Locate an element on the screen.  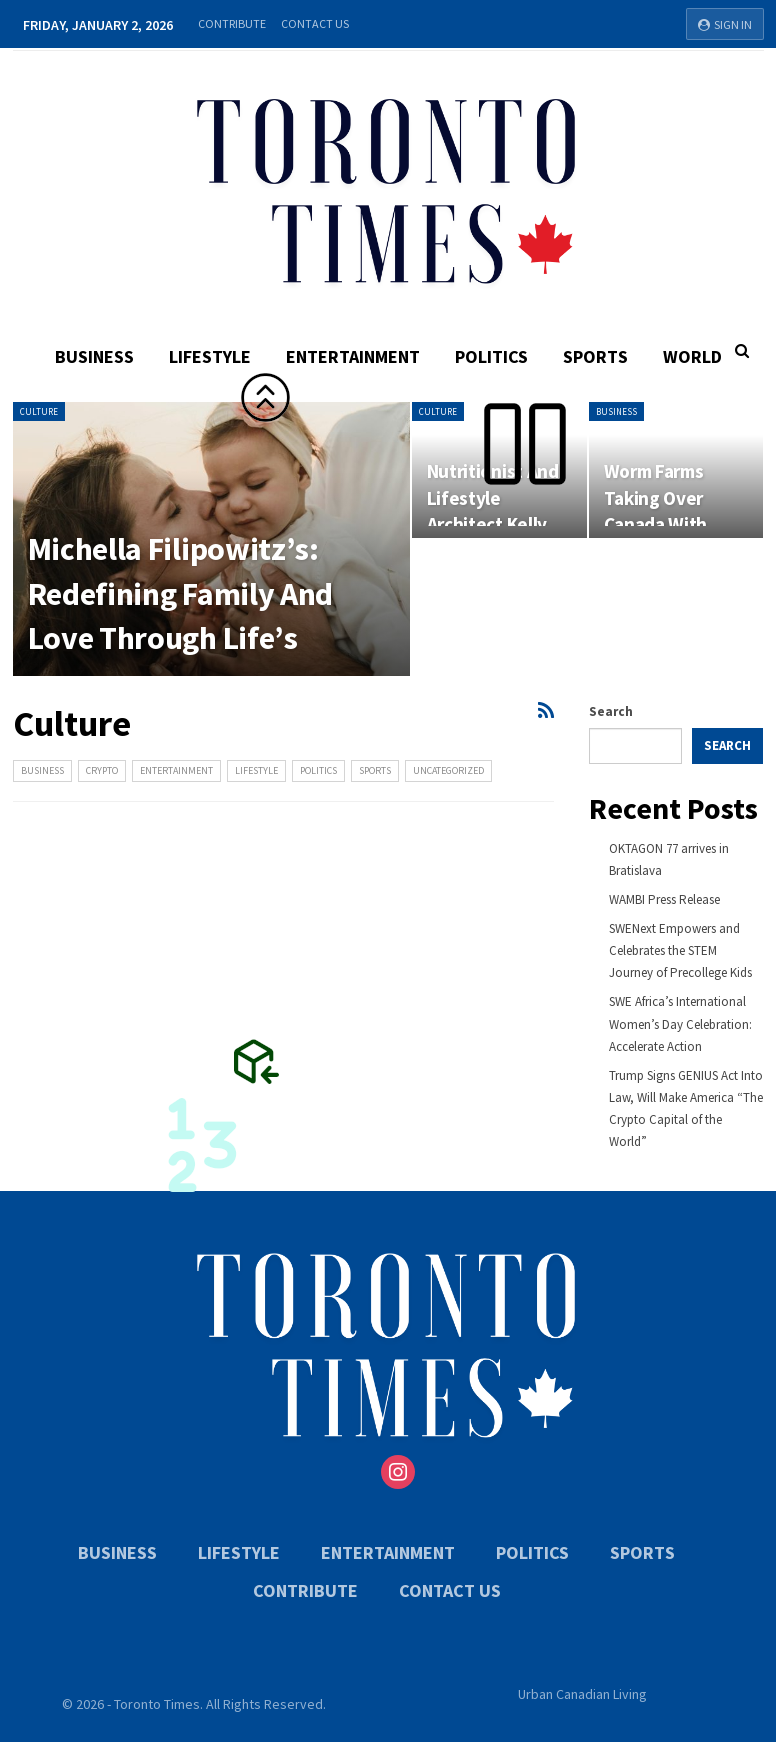
scroll to top of page is located at coordinates (265, 397).